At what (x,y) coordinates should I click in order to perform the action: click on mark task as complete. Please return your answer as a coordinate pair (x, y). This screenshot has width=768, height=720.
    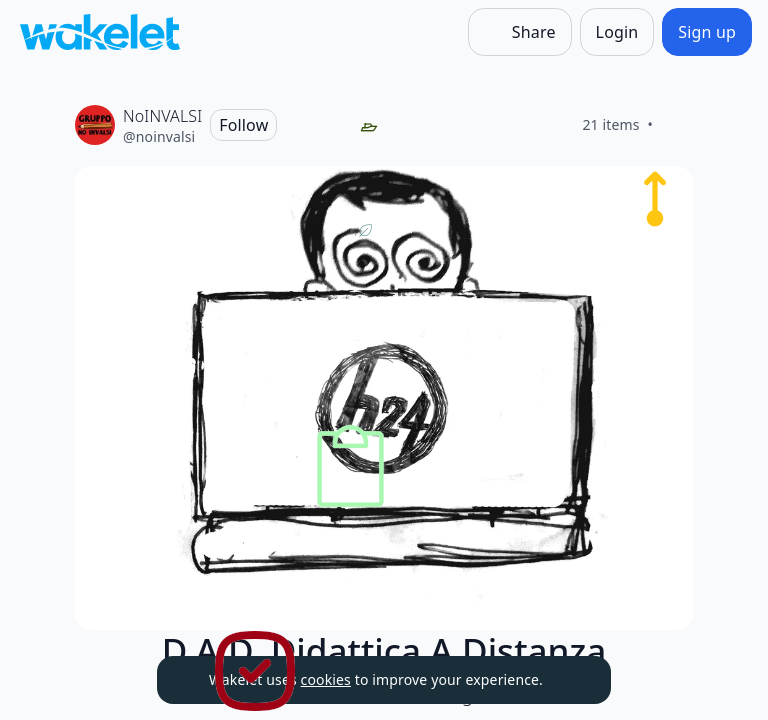
    Looking at the image, I should click on (255, 671).